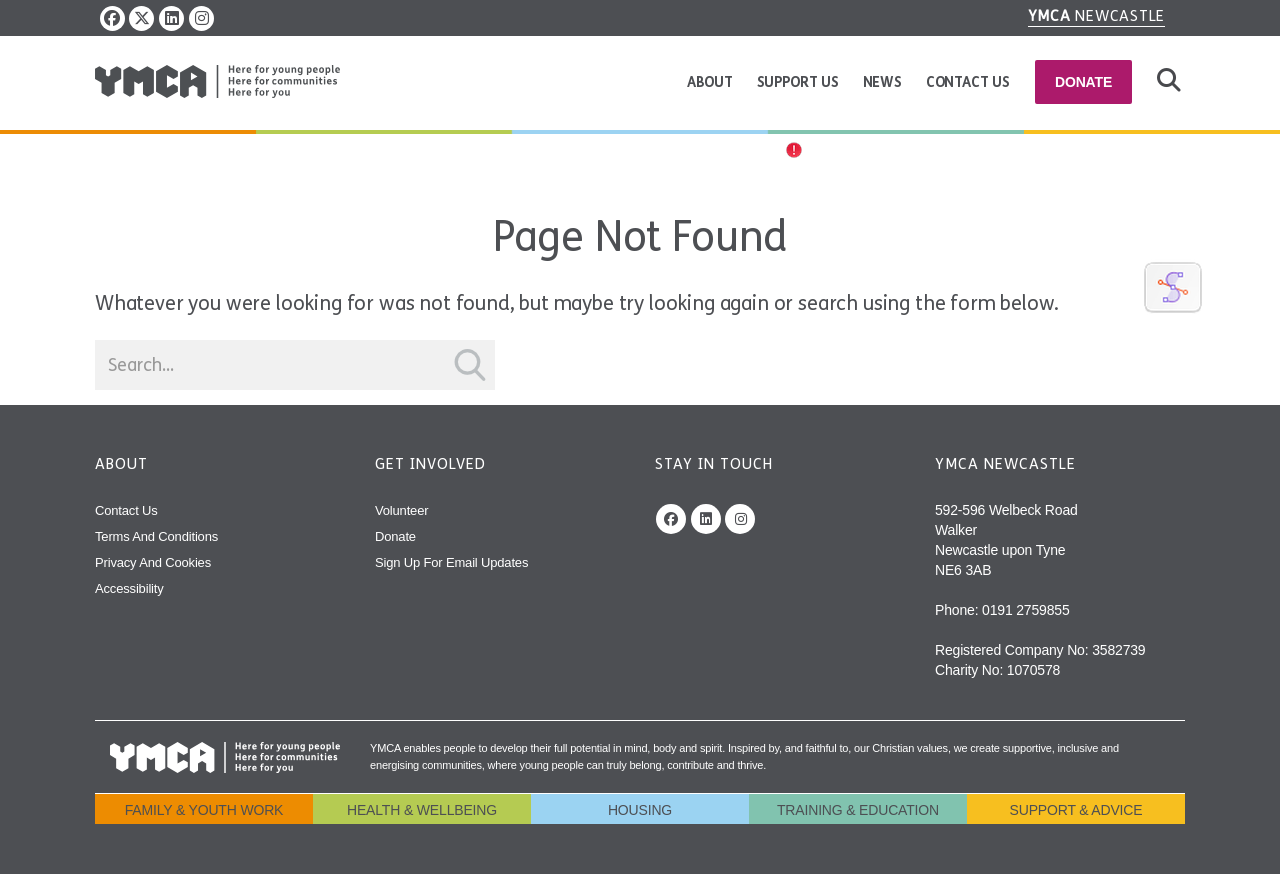  Describe the element at coordinates (1173, 286) in the screenshot. I see `compressed SVG vector image file` at that location.